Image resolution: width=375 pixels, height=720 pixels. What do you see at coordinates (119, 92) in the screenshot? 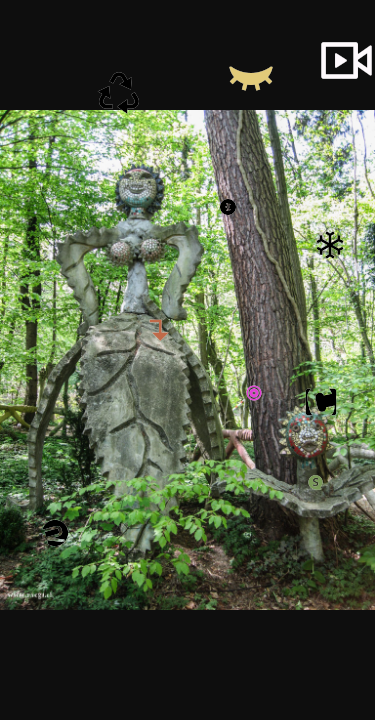
I see `indicates recyclable or eco-friendly content` at bounding box center [119, 92].